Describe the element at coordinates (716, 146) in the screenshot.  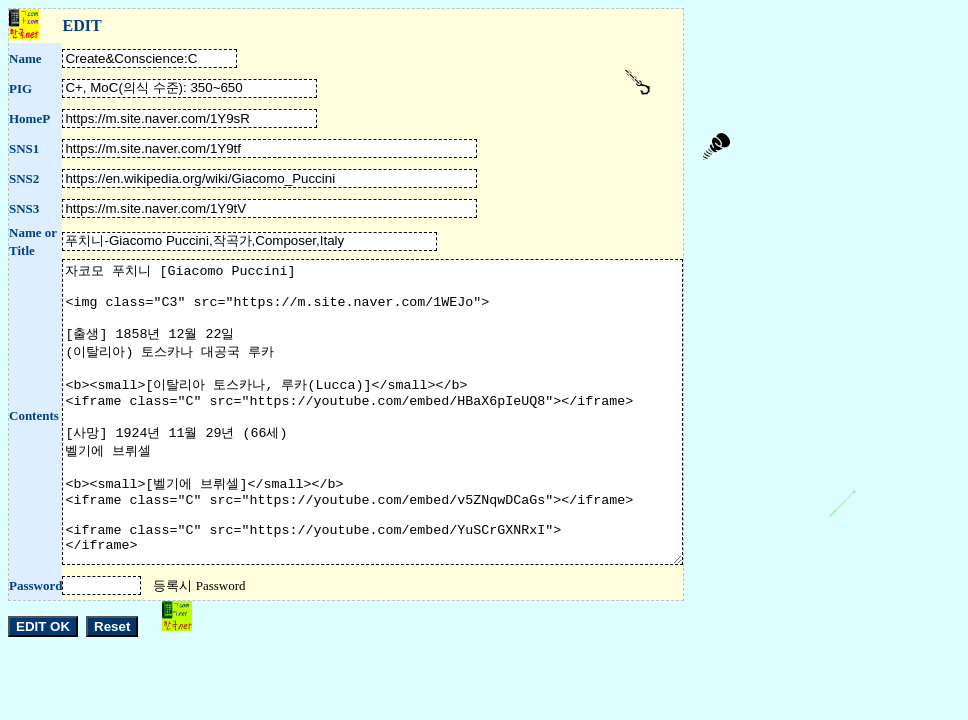
I see `spring-loaded boxing glove or punch gag` at that location.